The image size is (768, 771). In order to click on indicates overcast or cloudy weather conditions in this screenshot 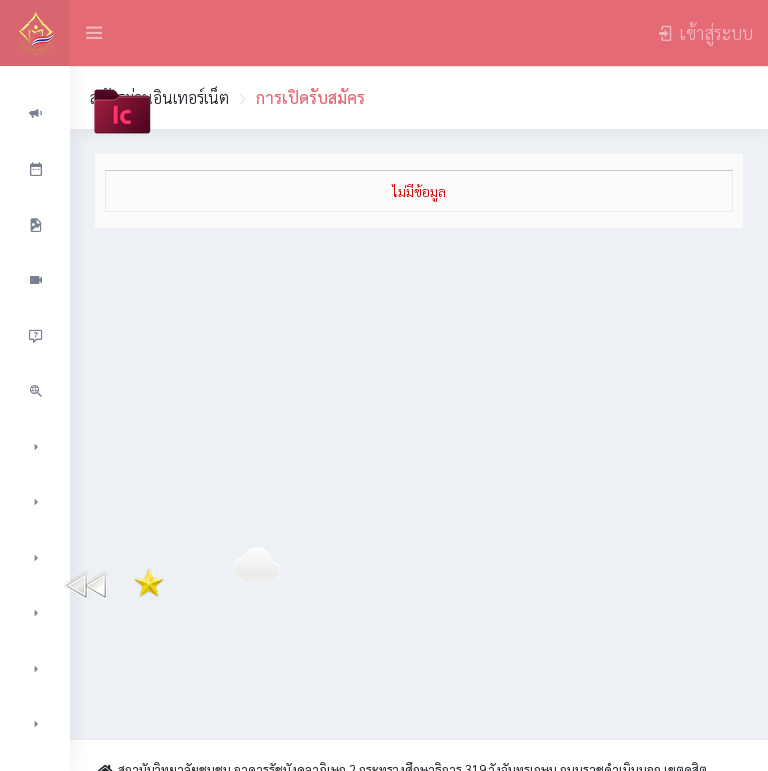, I will do `click(257, 564)`.